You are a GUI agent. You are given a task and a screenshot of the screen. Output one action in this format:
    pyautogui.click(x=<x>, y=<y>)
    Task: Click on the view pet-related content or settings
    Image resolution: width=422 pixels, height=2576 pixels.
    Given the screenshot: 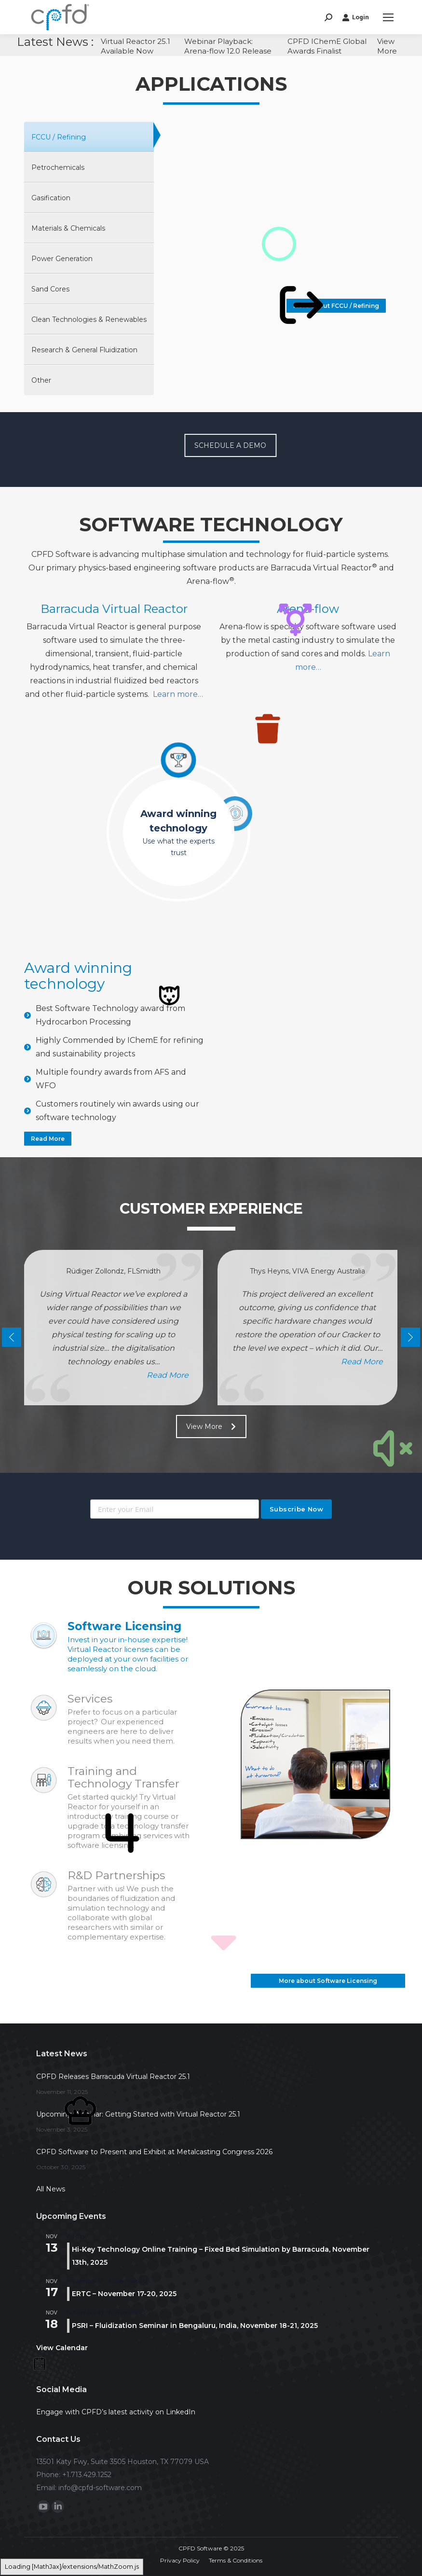 What is the action you would take?
    pyautogui.click(x=169, y=995)
    